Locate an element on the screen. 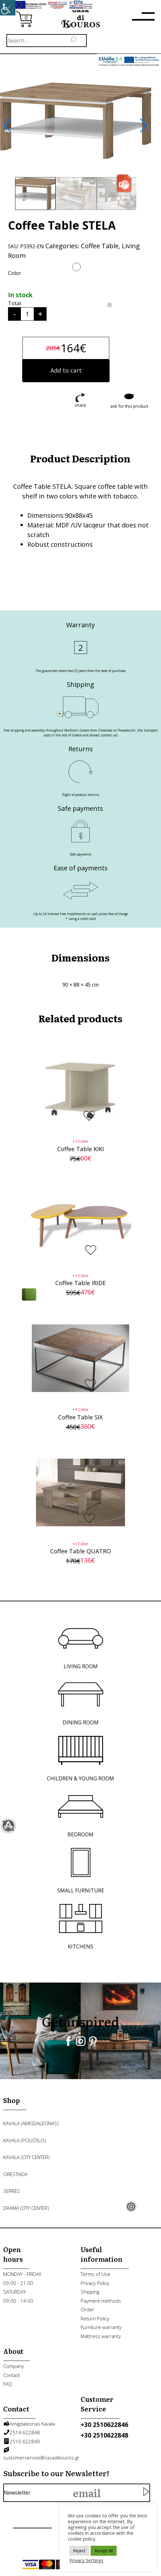 The image size is (161, 2576). open sudoku puzzle game is located at coordinates (110, 305).